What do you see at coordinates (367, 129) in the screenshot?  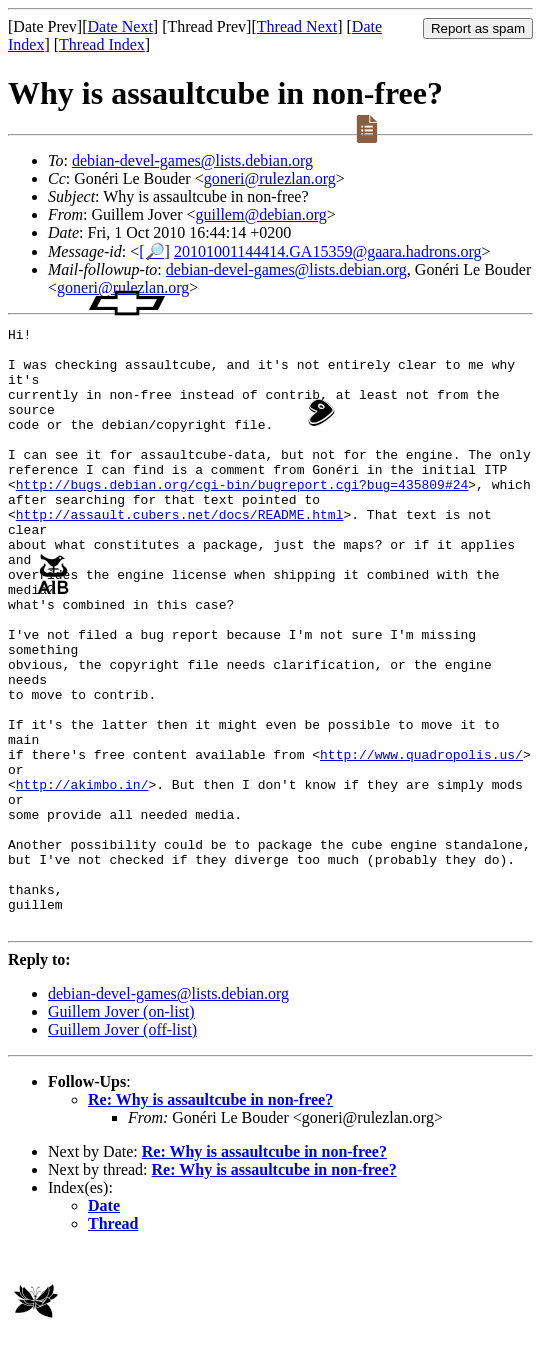 I see `open Google Forms` at bounding box center [367, 129].